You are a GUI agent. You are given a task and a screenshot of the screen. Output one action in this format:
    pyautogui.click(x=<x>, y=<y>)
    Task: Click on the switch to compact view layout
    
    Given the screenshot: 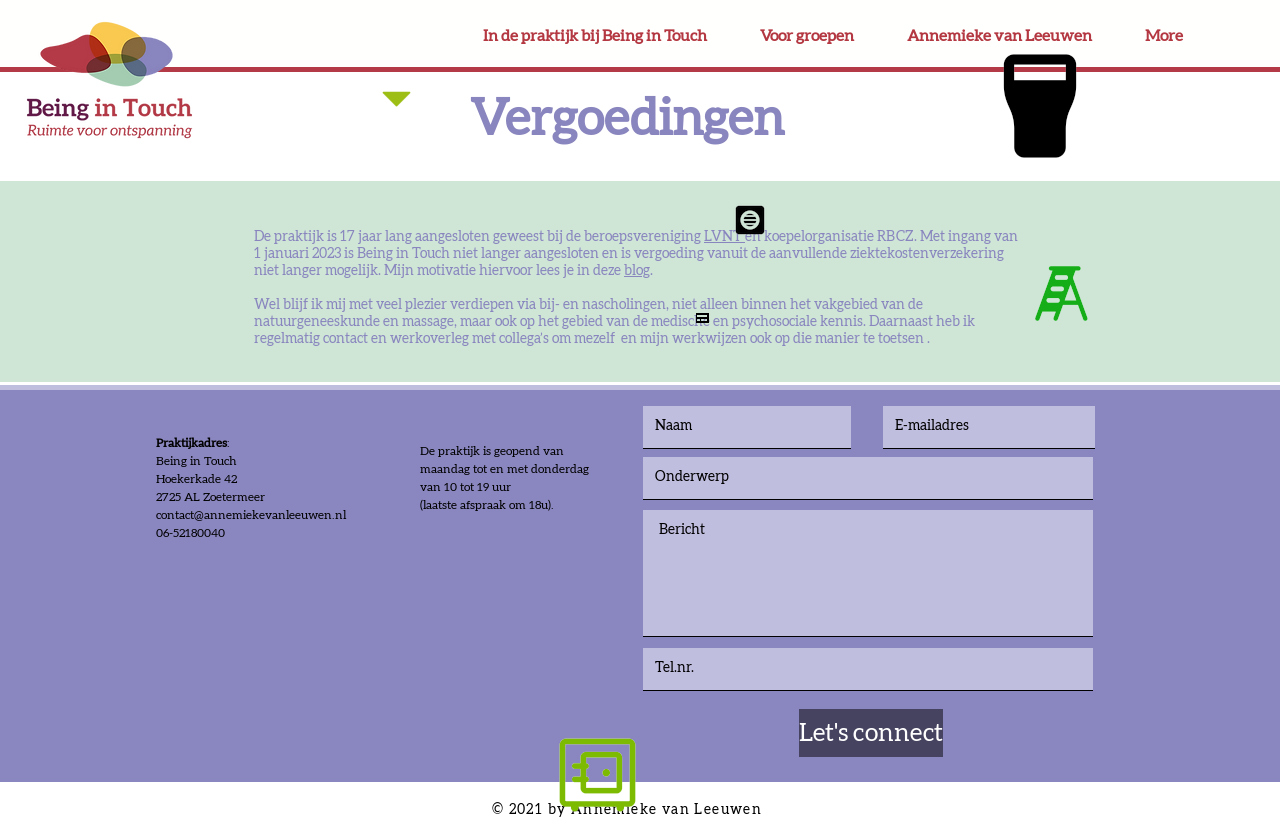 What is the action you would take?
    pyautogui.click(x=702, y=318)
    